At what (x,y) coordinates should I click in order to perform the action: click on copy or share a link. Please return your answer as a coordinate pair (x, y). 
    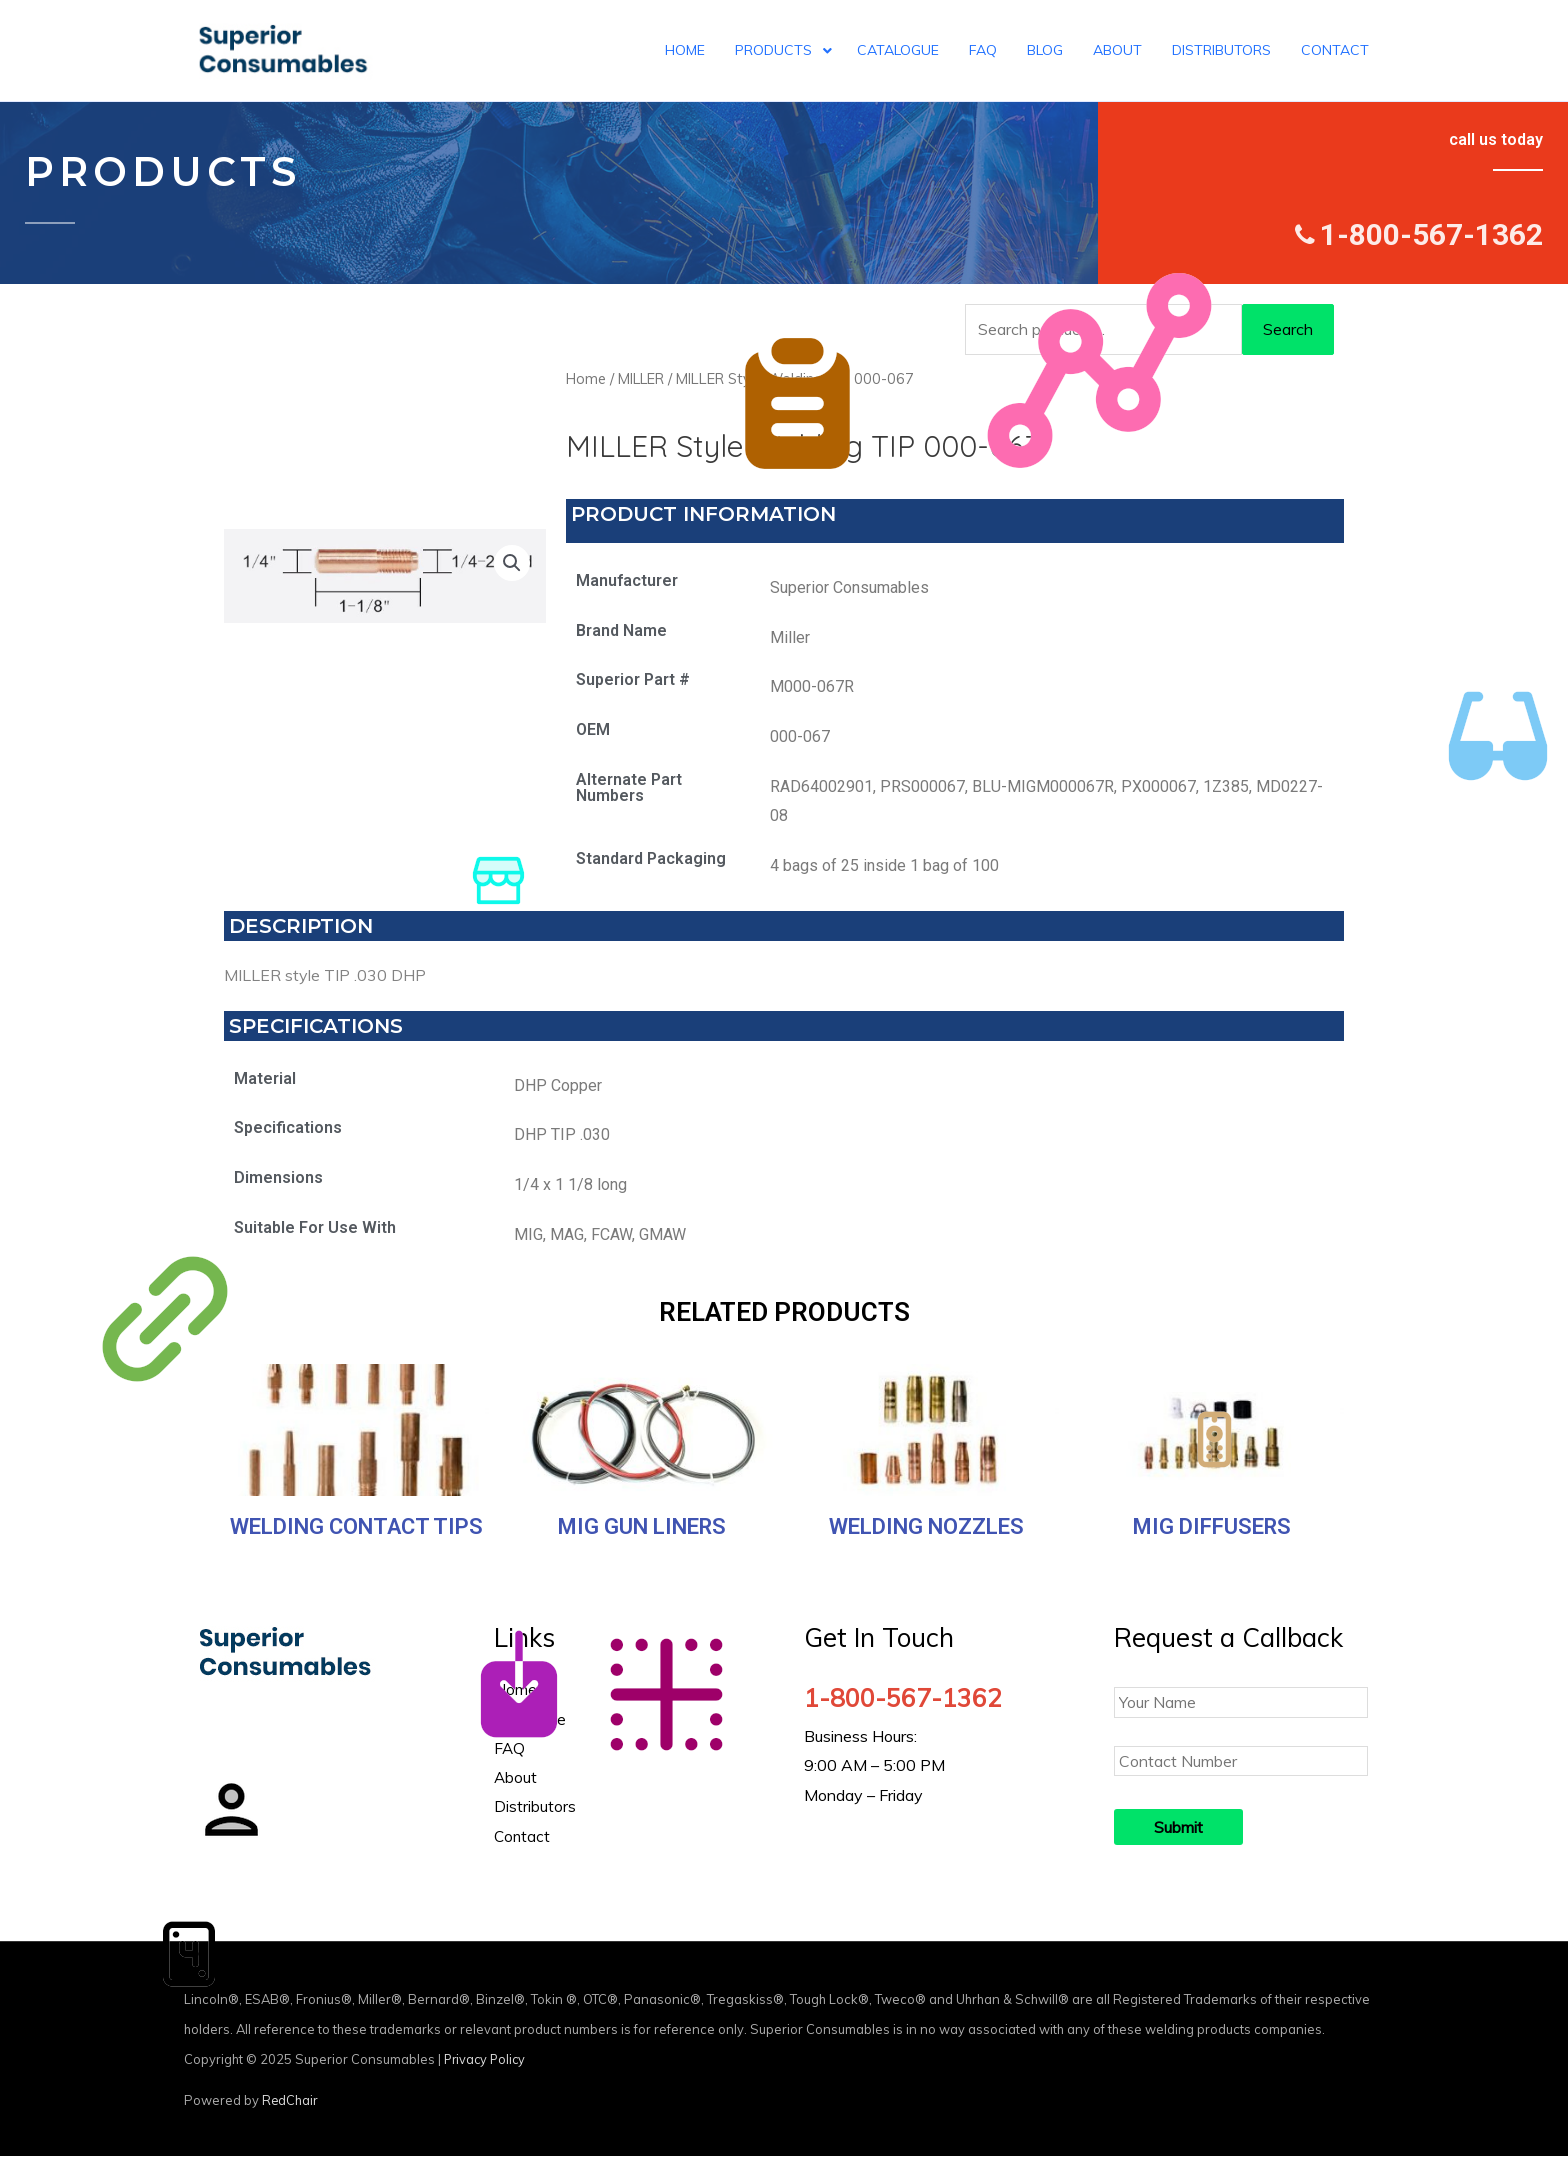
    Looking at the image, I should click on (165, 1319).